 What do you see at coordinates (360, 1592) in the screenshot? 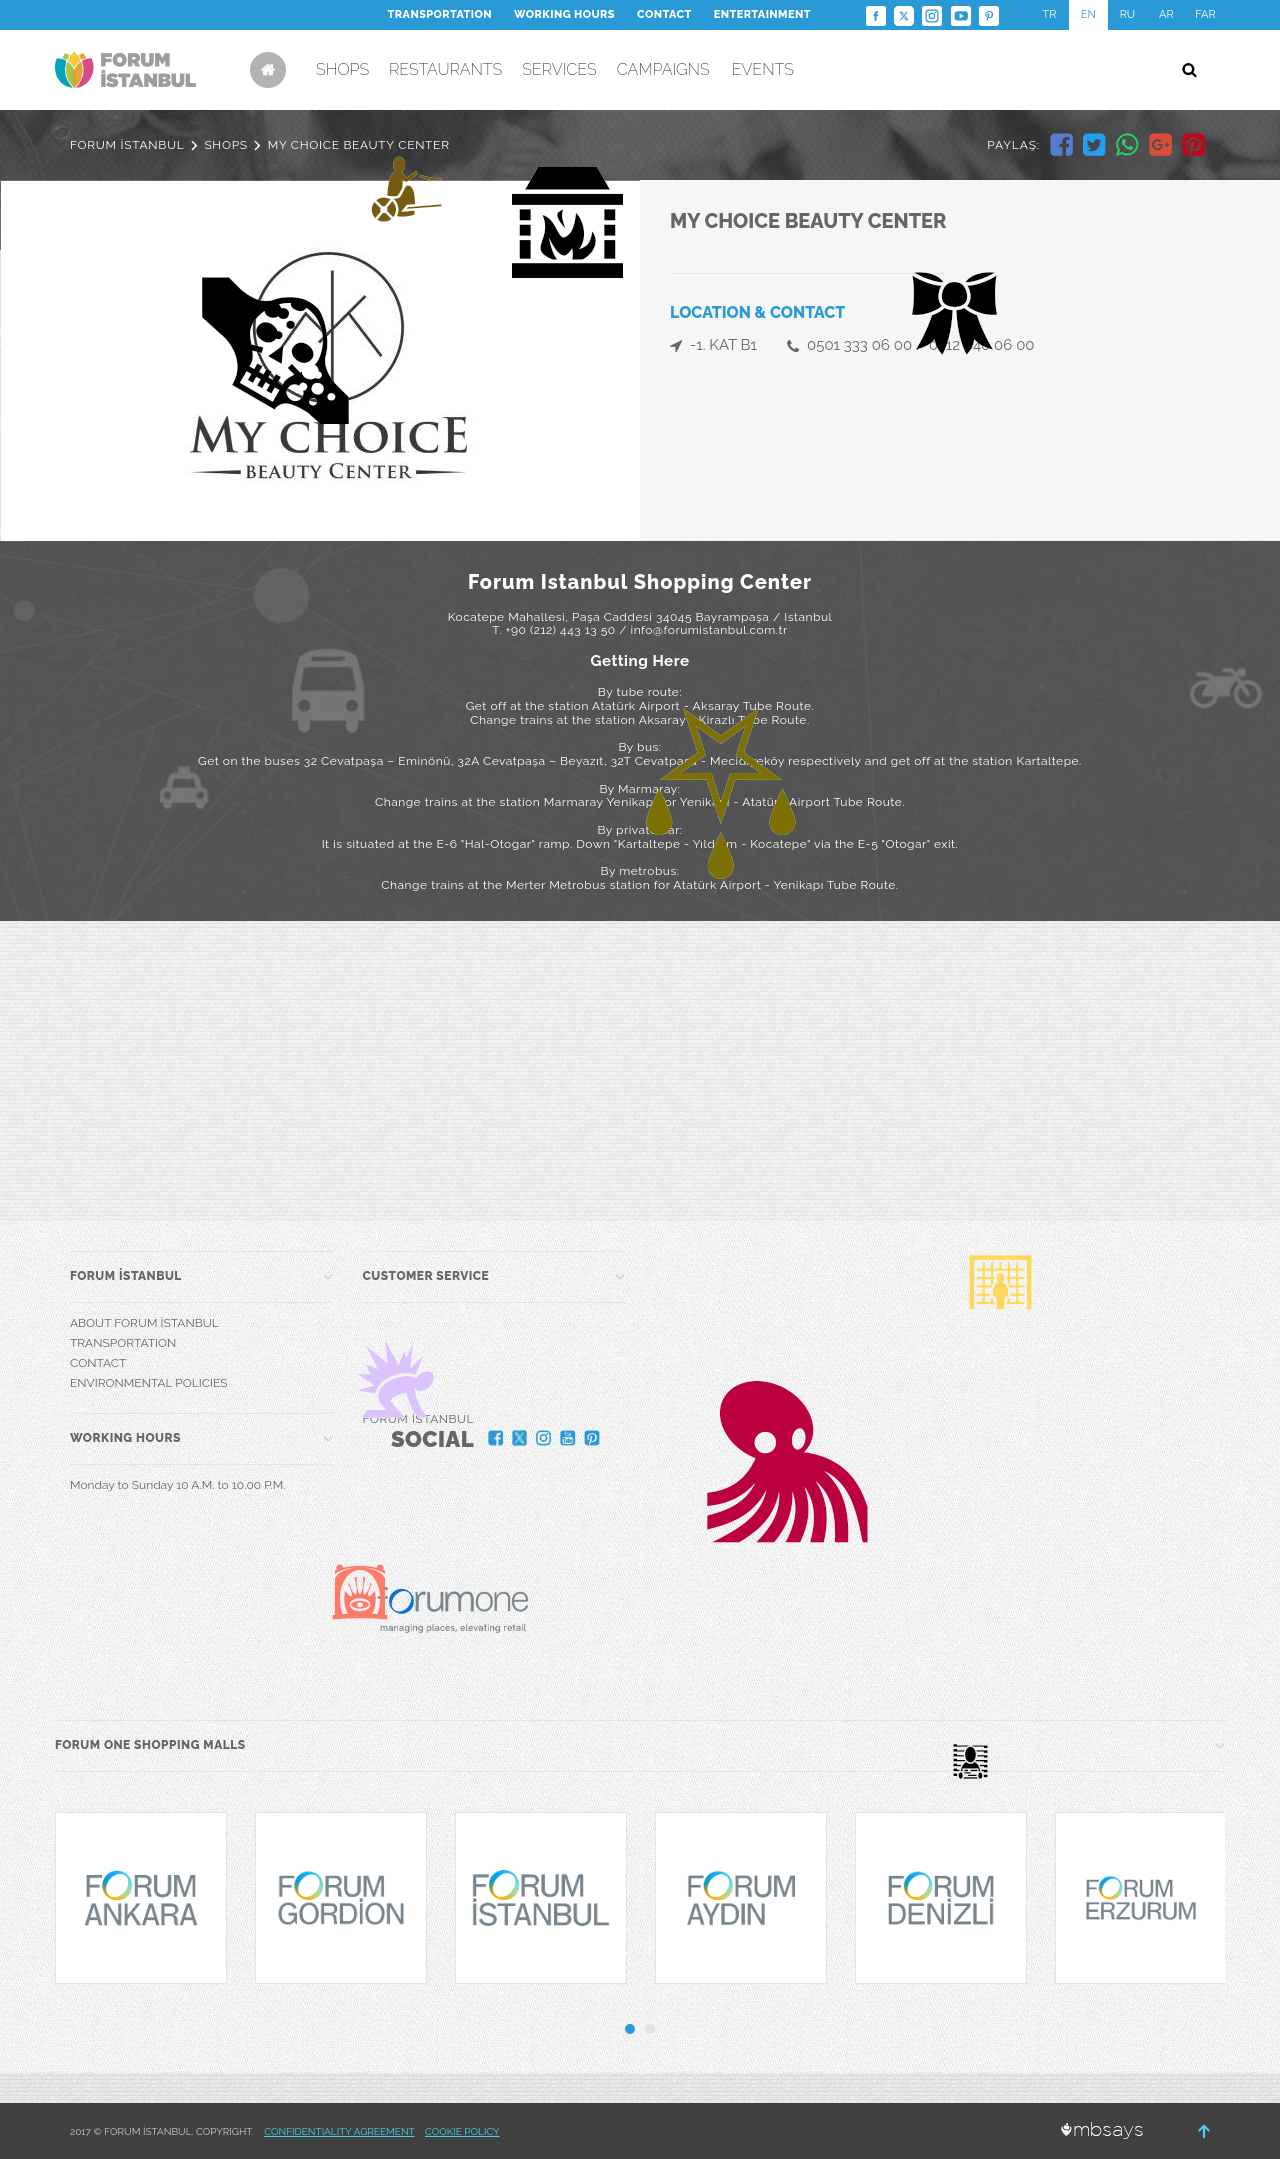
I see `mysterious or hidden content reveal` at bounding box center [360, 1592].